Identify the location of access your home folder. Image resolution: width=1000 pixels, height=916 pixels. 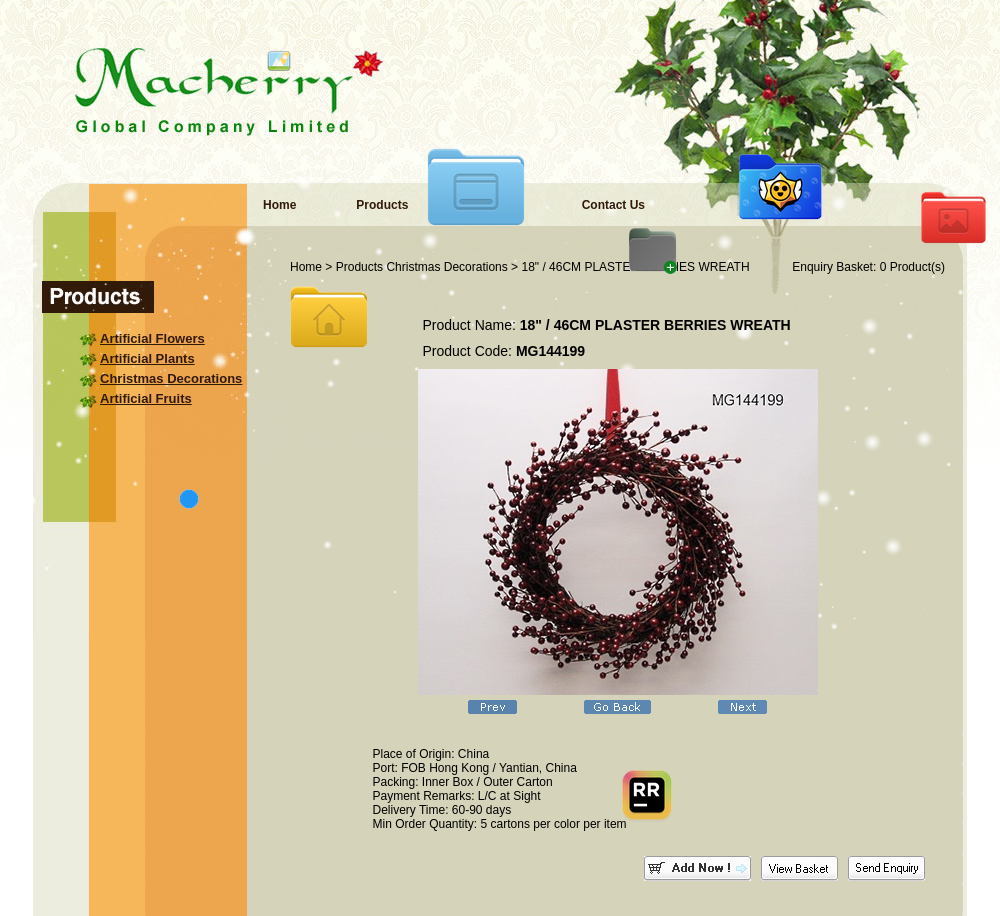
(329, 317).